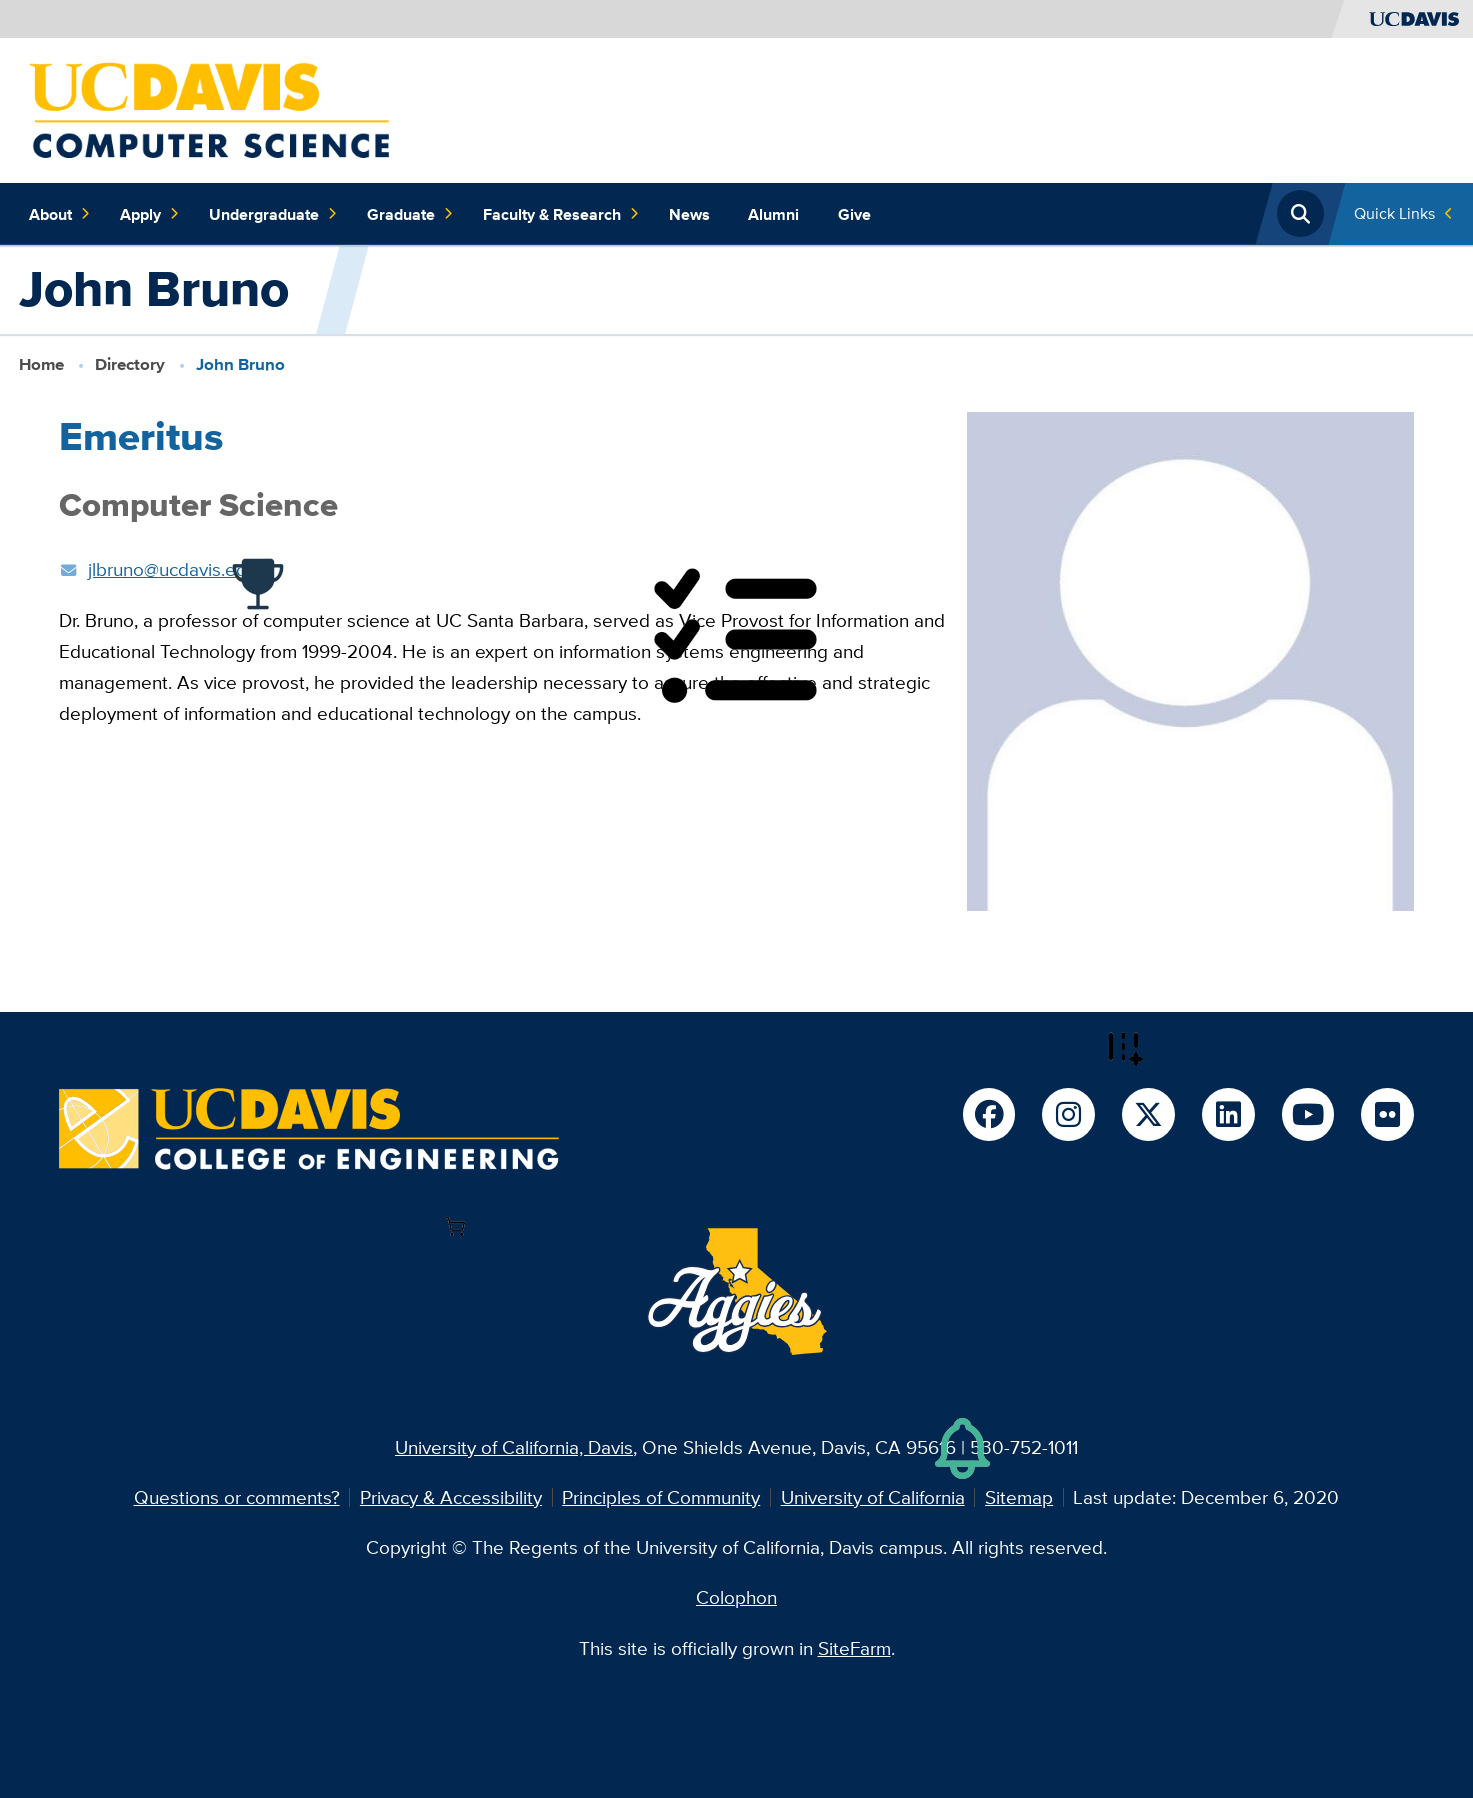  What do you see at coordinates (258, 584) in the screenshot?
I see `view achievements or awards` at bounding box center [258, 584].